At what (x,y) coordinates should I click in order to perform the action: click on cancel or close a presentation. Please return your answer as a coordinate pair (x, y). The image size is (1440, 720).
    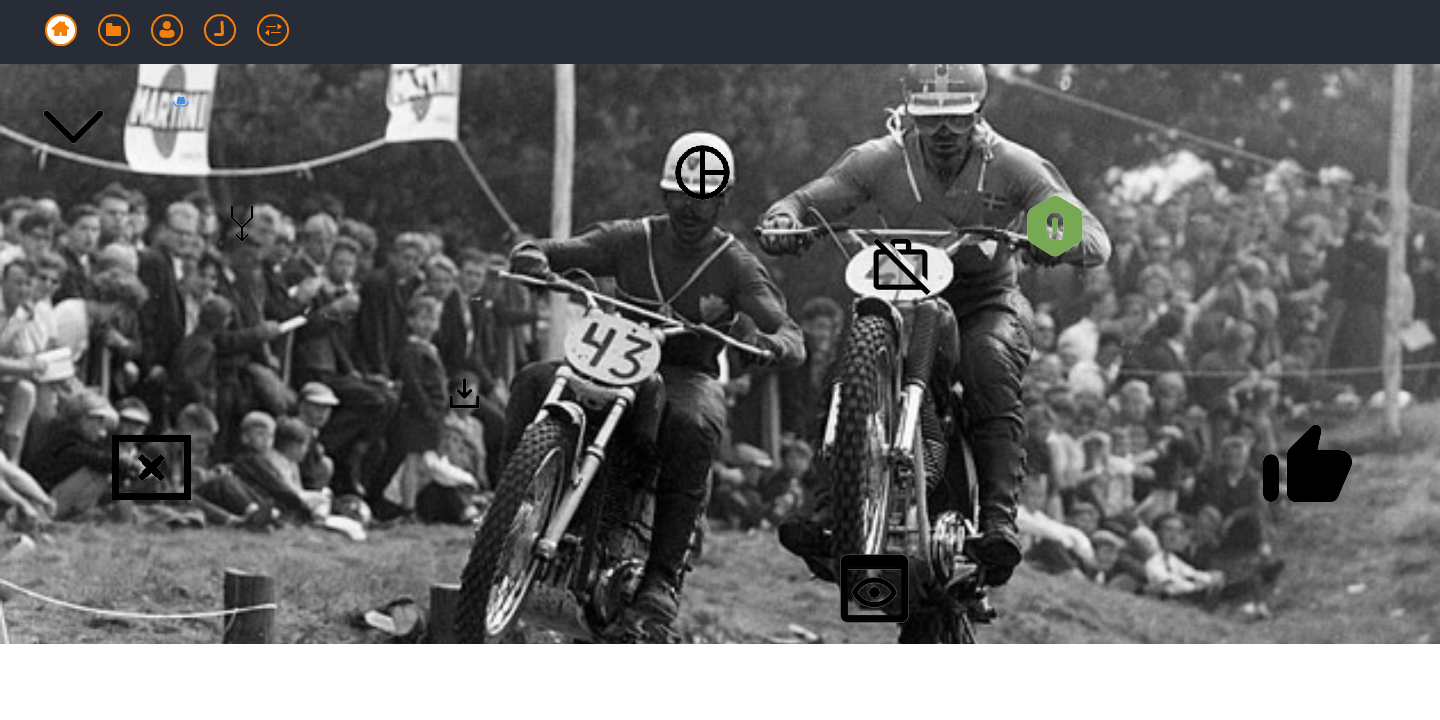
    Looking at the image, I should click on (151, 467).